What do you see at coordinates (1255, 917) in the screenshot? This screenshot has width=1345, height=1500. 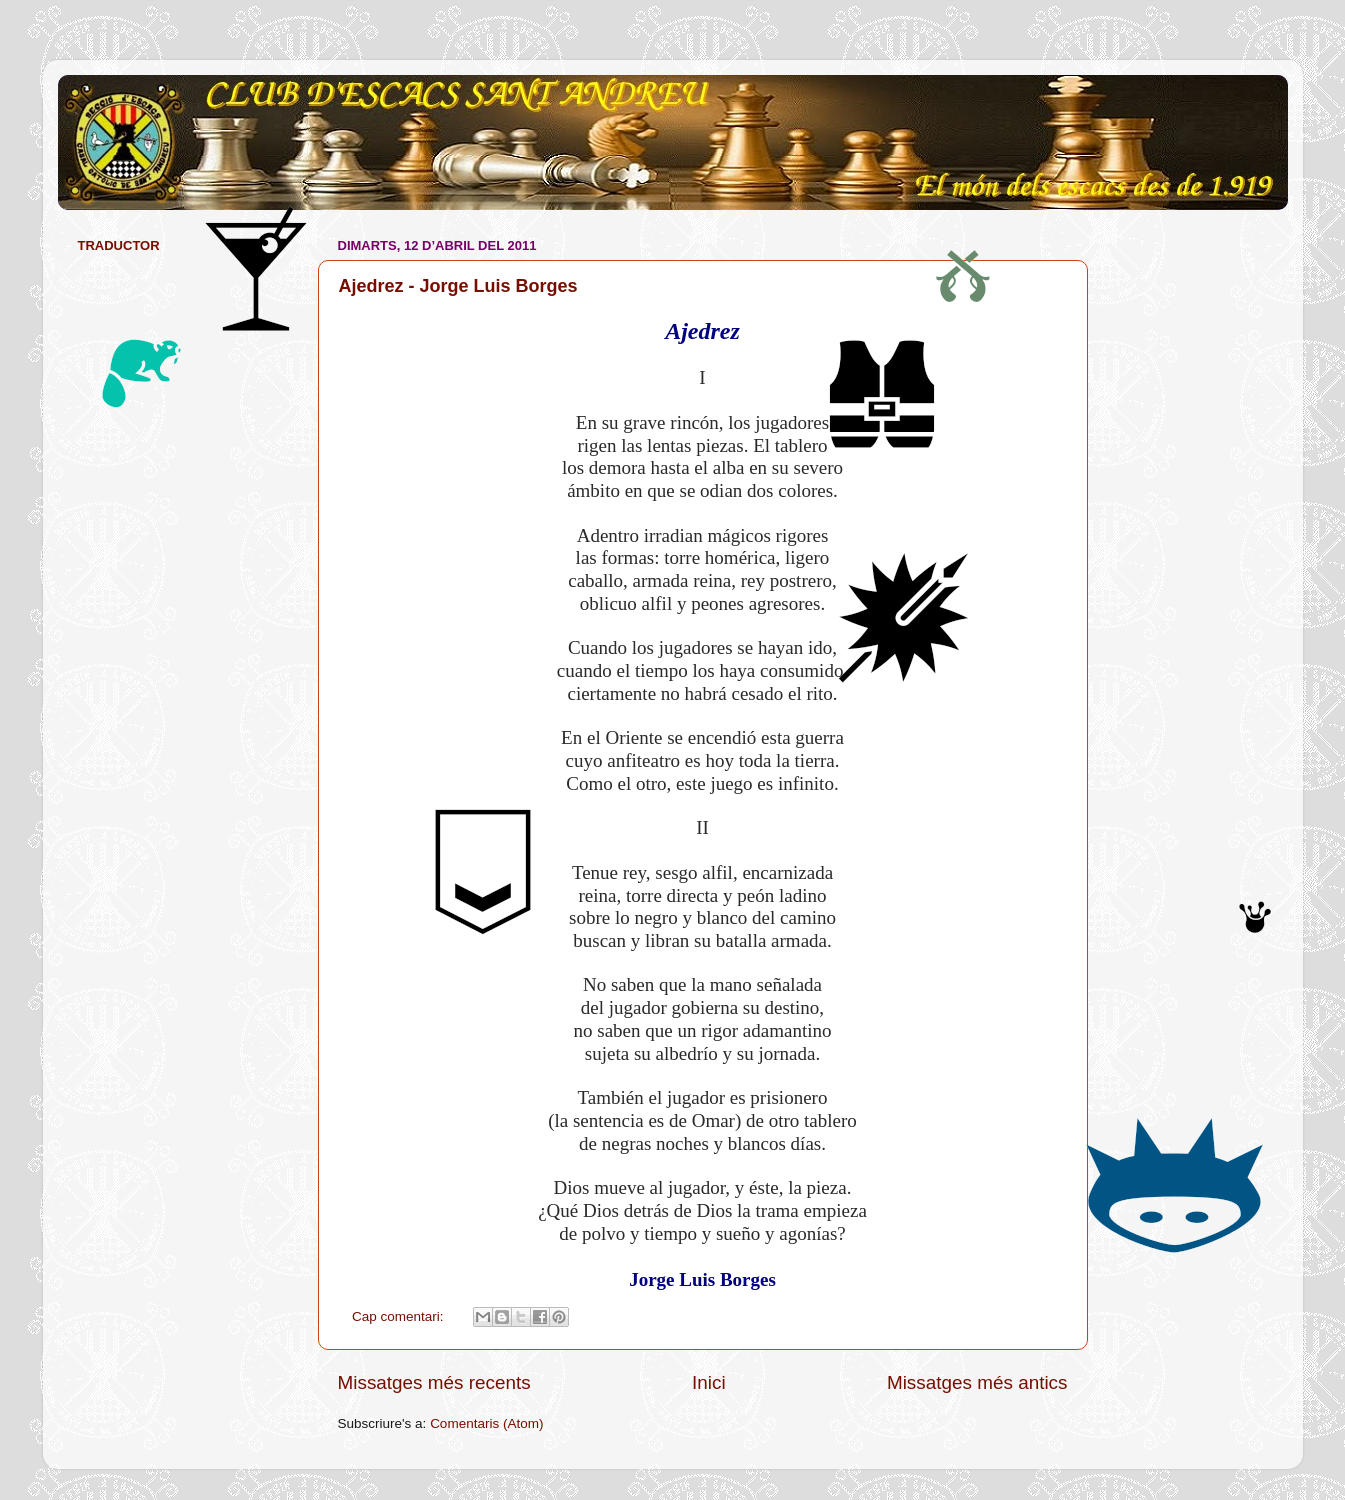 I see `indicates a splash or splatter effect` at bounding box center [1255, 917].